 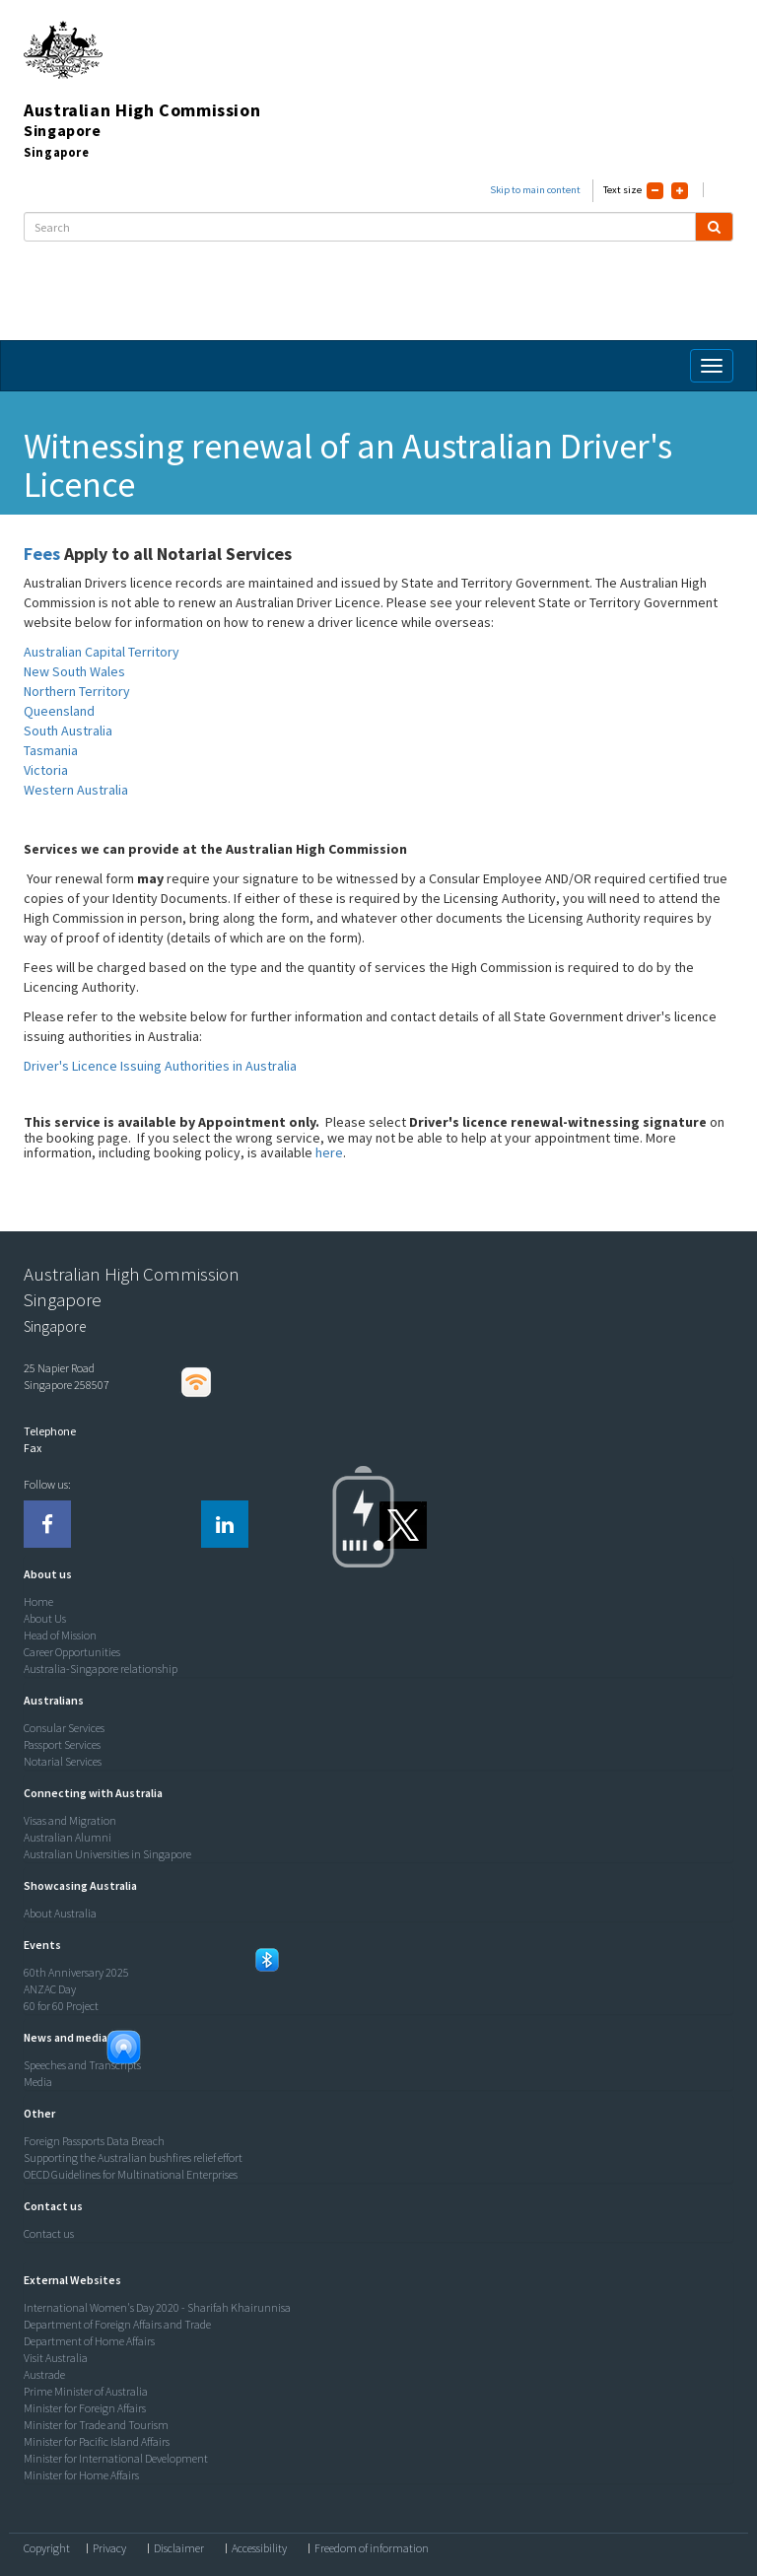 I want to click on open airdrop to share files with nearby devices, so click(x=123, y=2047).